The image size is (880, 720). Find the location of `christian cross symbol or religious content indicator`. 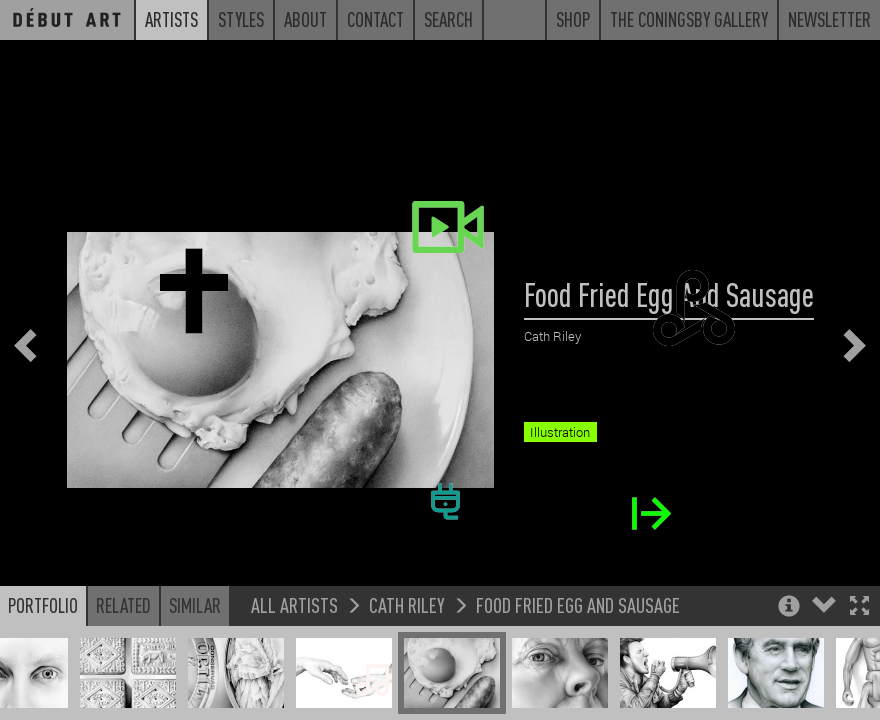

christian cross symbol or religious content indicator is located at coordinates (194, 291).